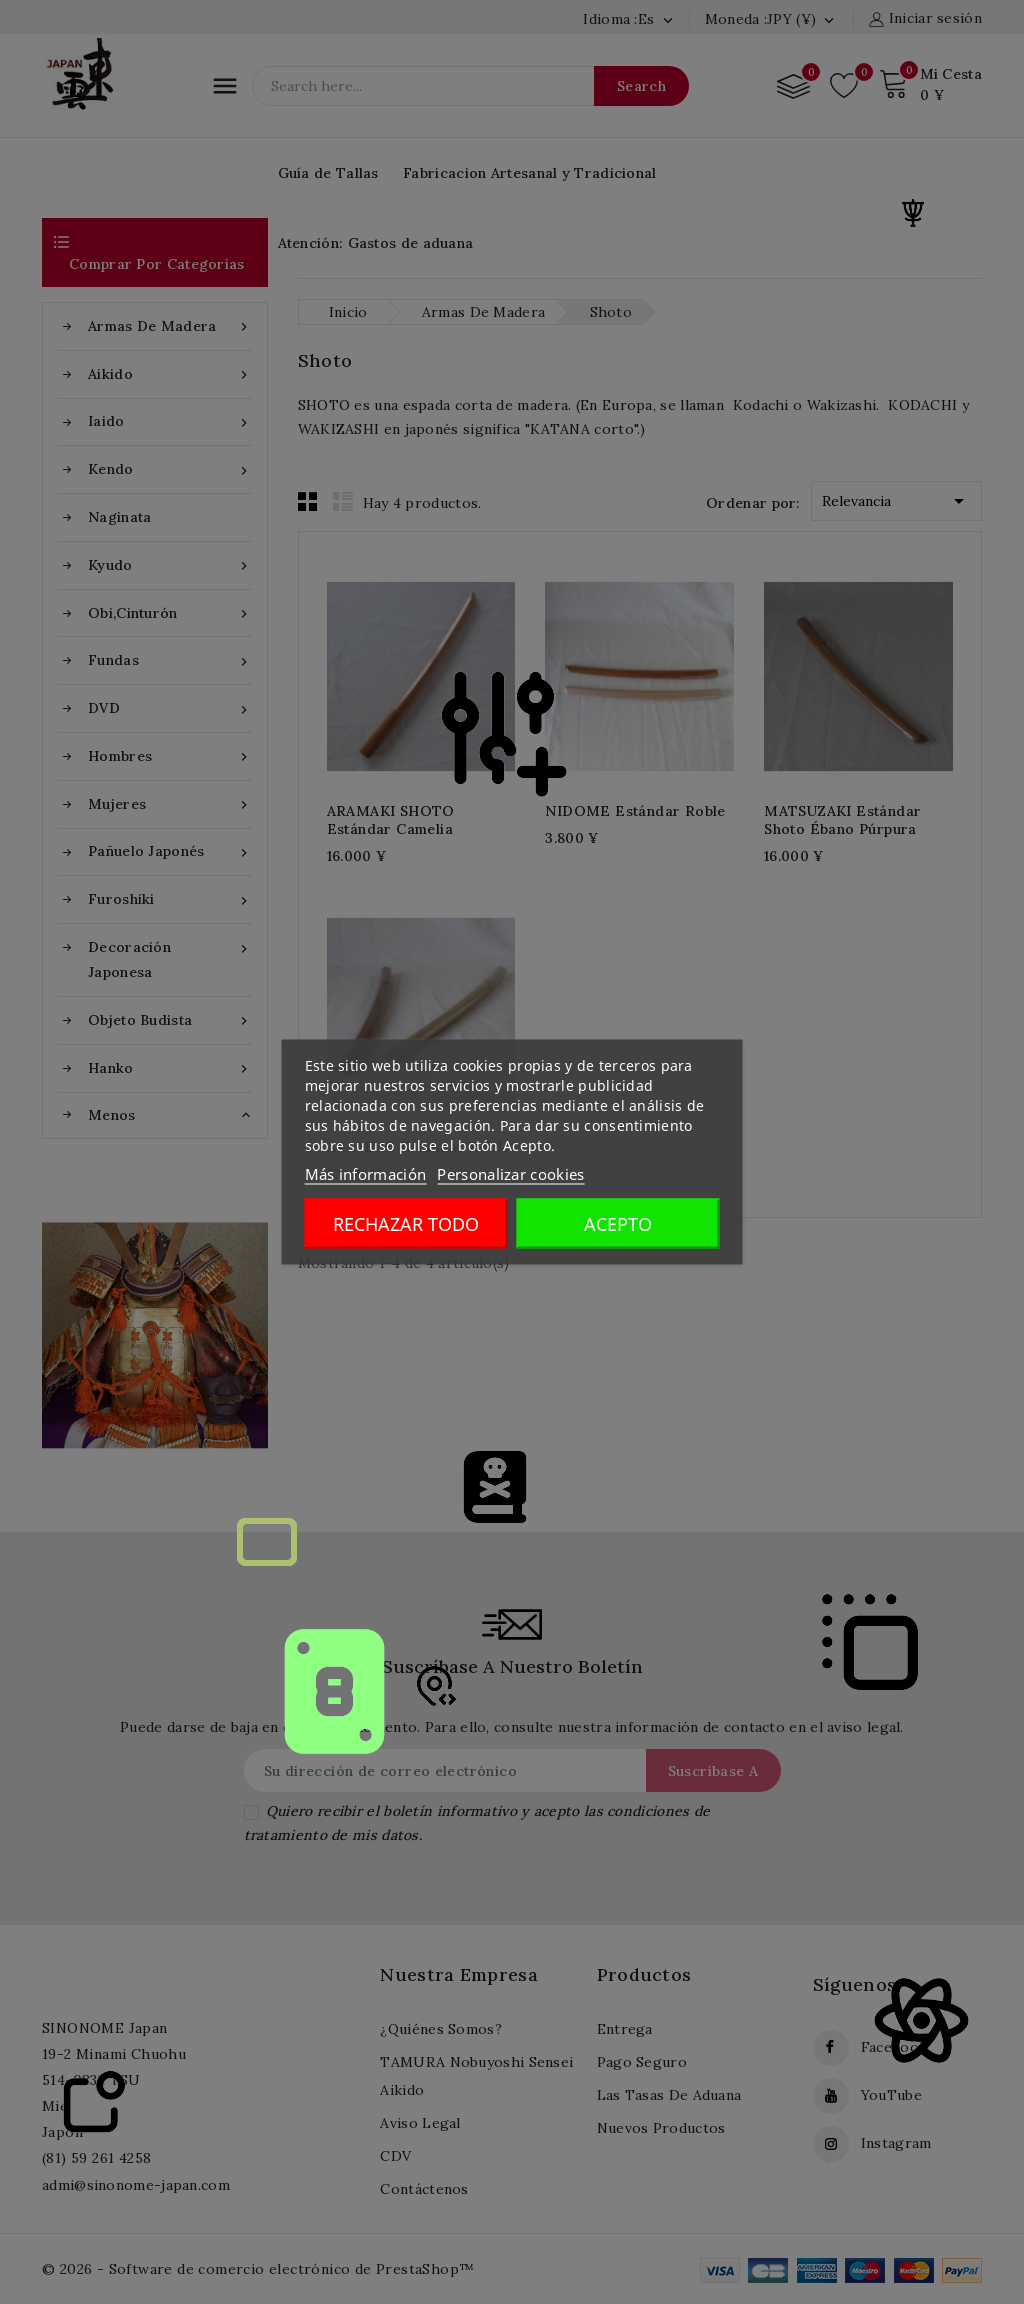 The image size is (1024, 2304). I want to click on access disc golf course information, so click(913, 213).